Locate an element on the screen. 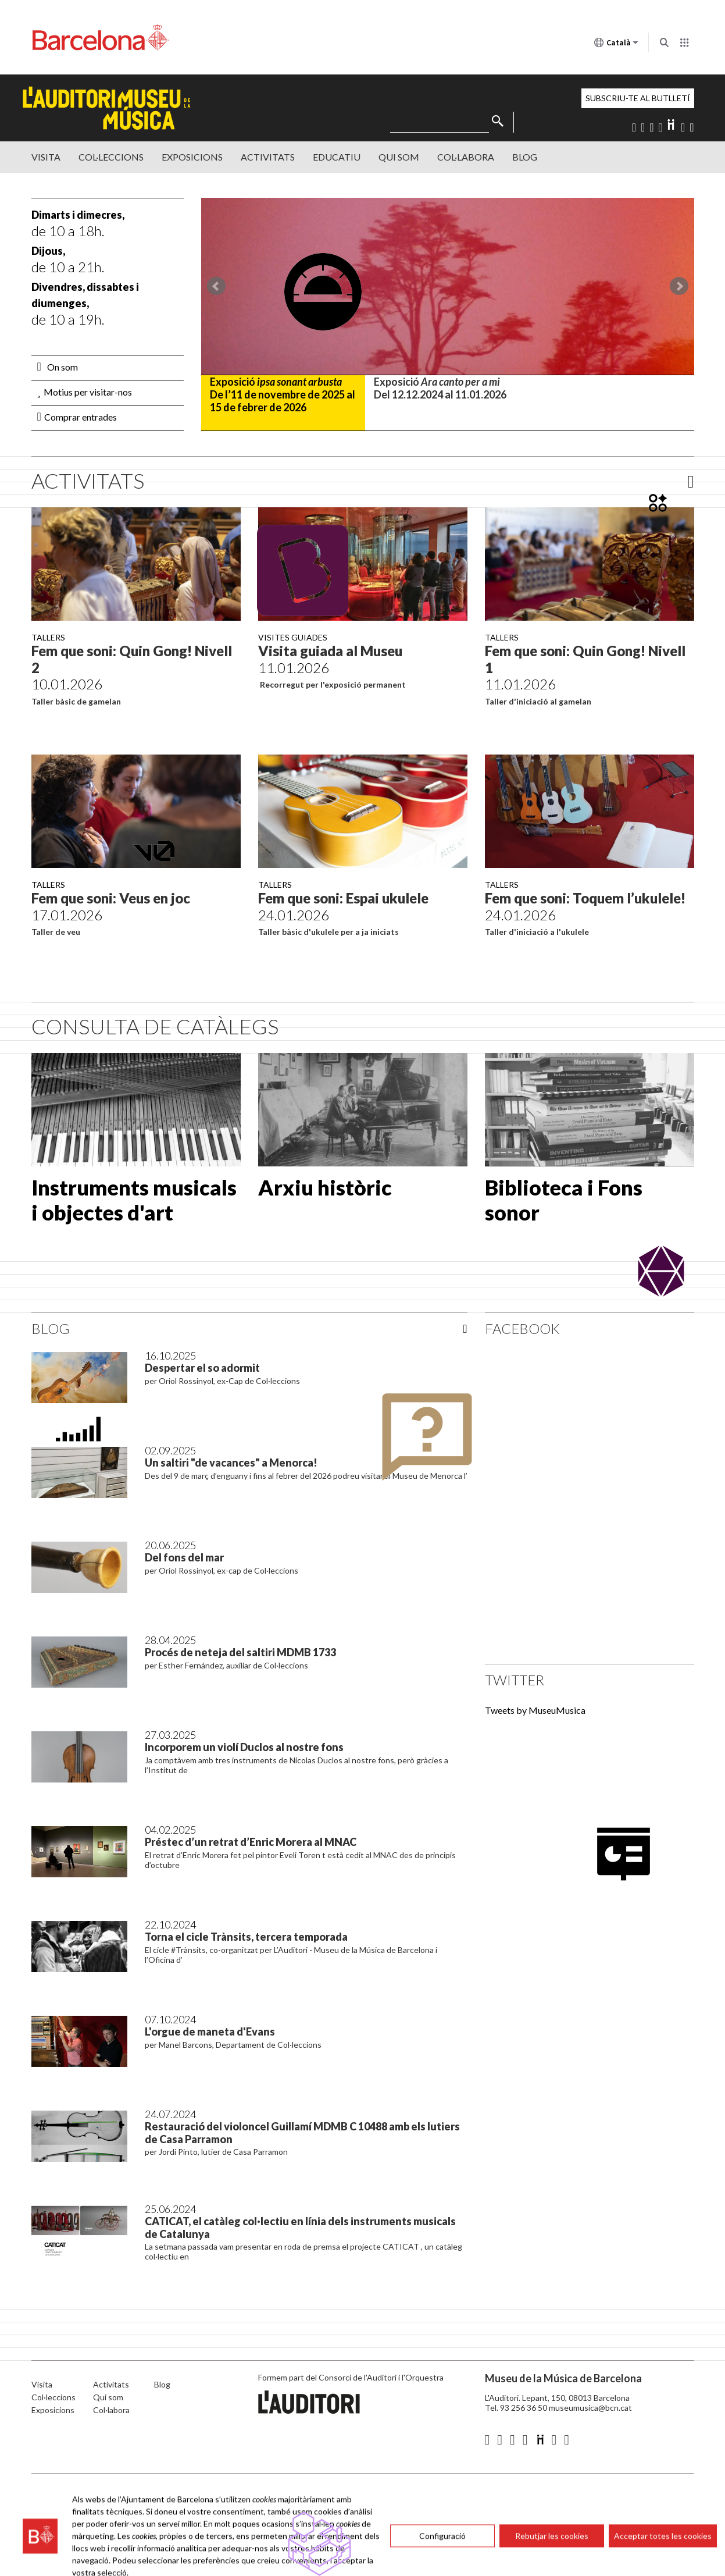  access AI-powered apps is located at coordinates (658, 503).